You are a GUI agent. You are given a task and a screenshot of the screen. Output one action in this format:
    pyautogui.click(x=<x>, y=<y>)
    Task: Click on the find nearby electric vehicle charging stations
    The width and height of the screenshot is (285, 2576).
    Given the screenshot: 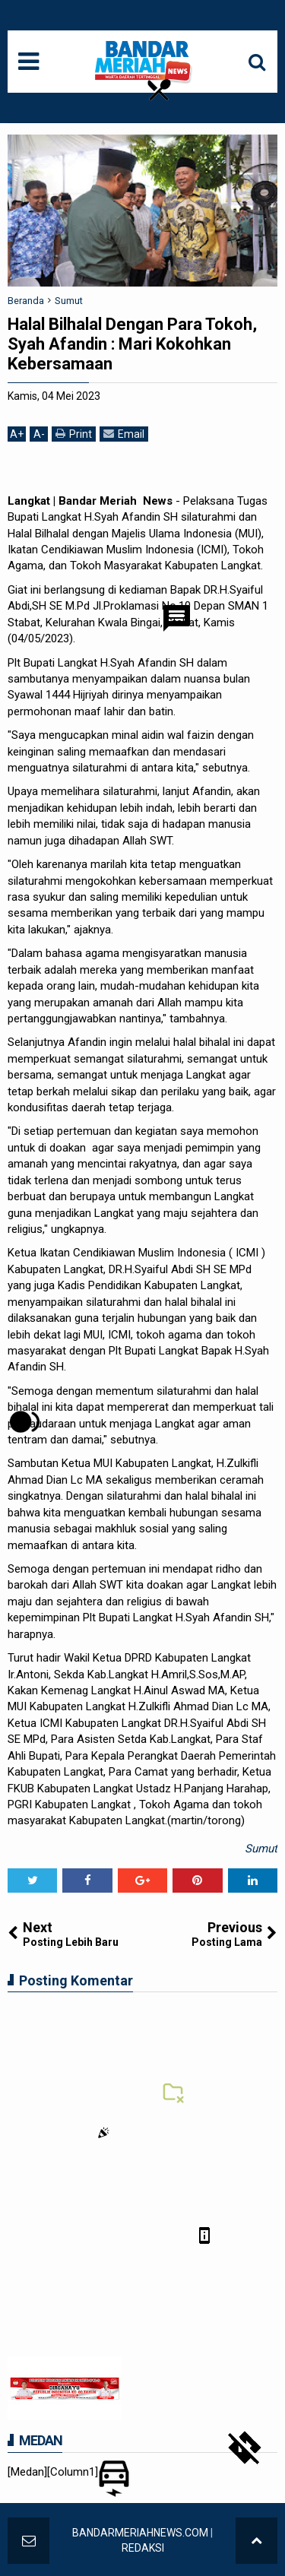 What is the action you would take?
    pyautogui.click(x=114, y=2479)
    